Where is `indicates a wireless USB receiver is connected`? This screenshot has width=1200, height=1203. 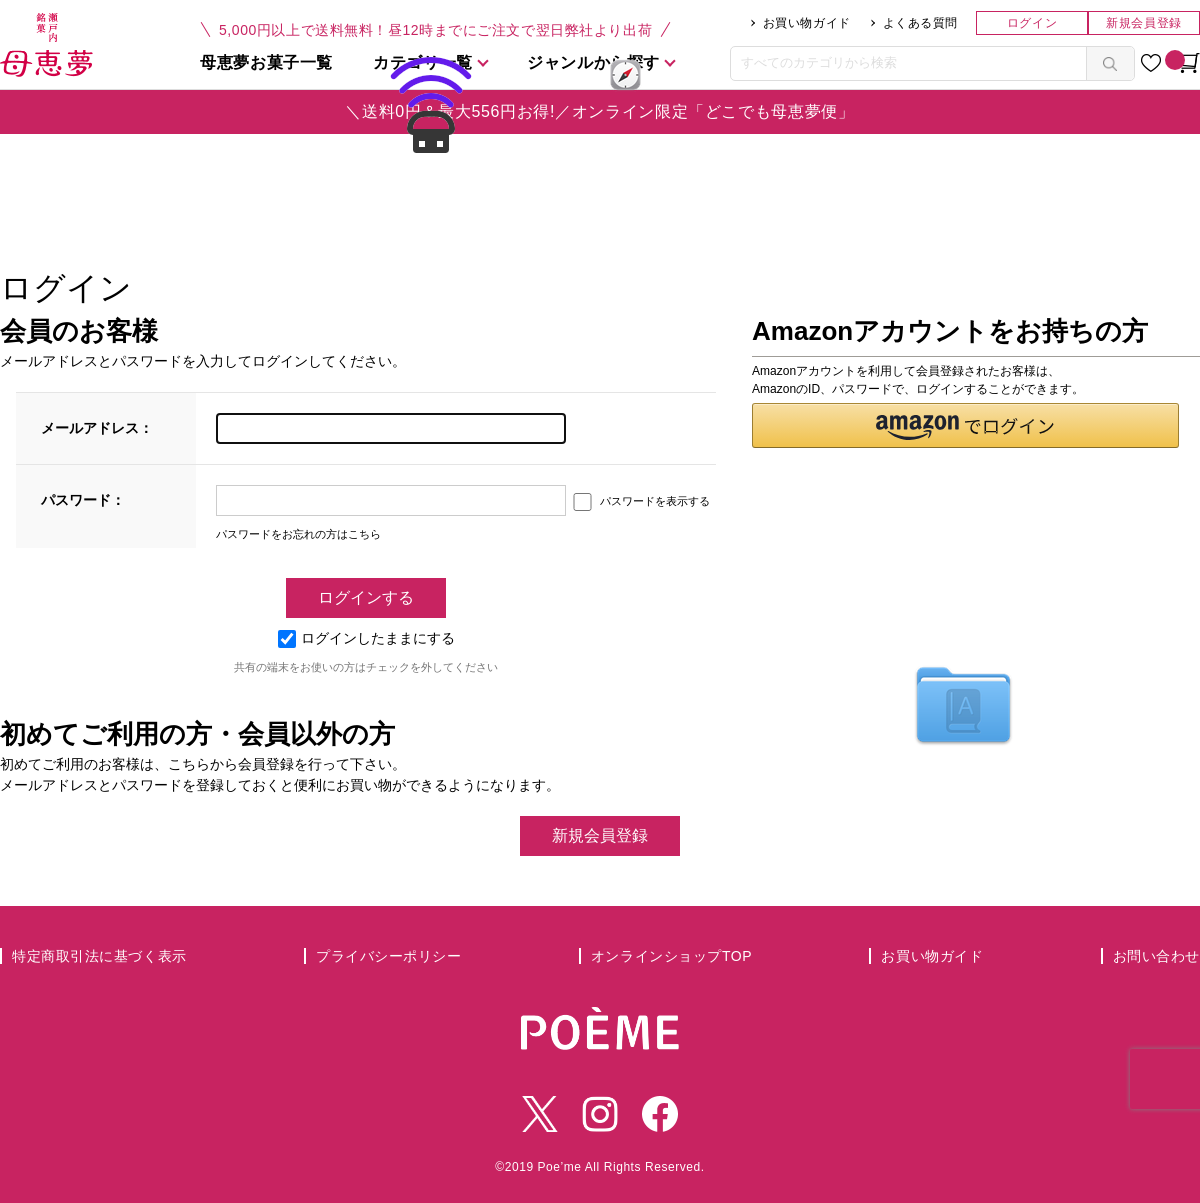 indicates a wireless USB receiver is connected is located at coordinates (431, 105).